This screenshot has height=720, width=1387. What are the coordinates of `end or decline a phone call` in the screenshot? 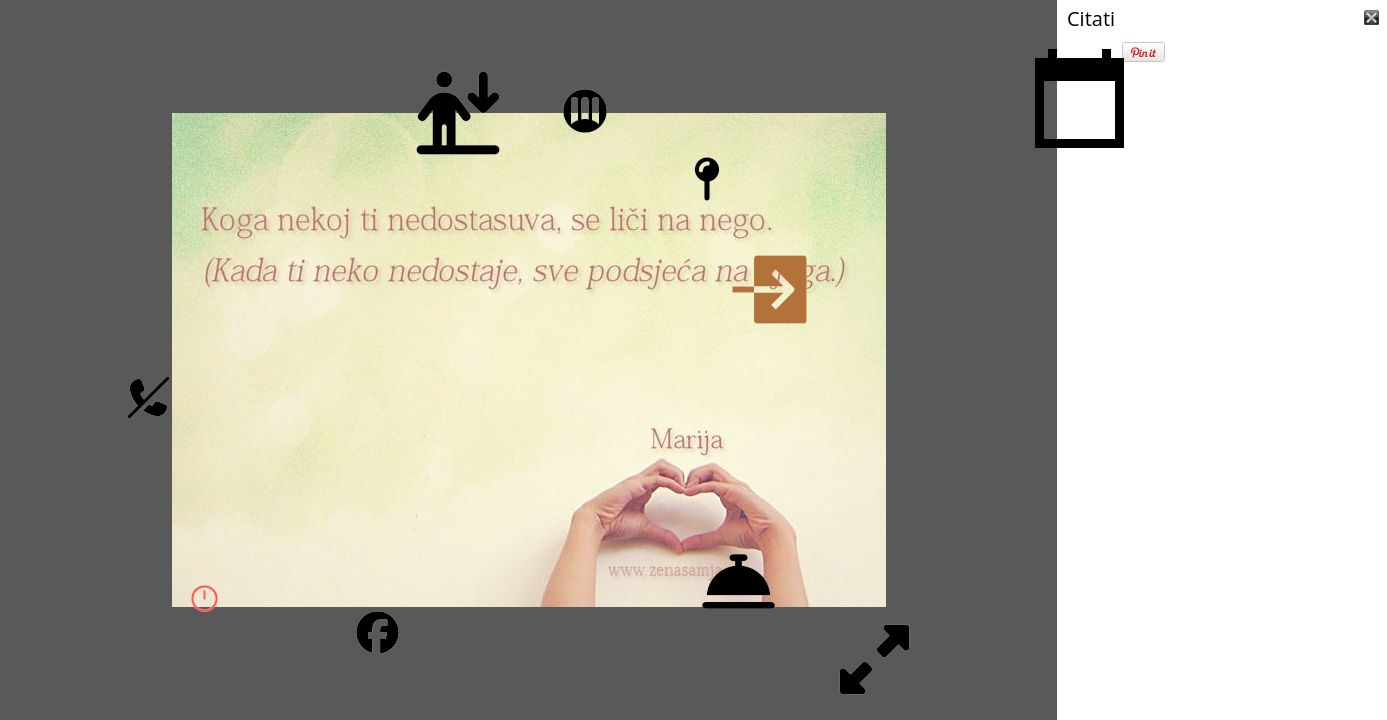 It's located at (148, 397).